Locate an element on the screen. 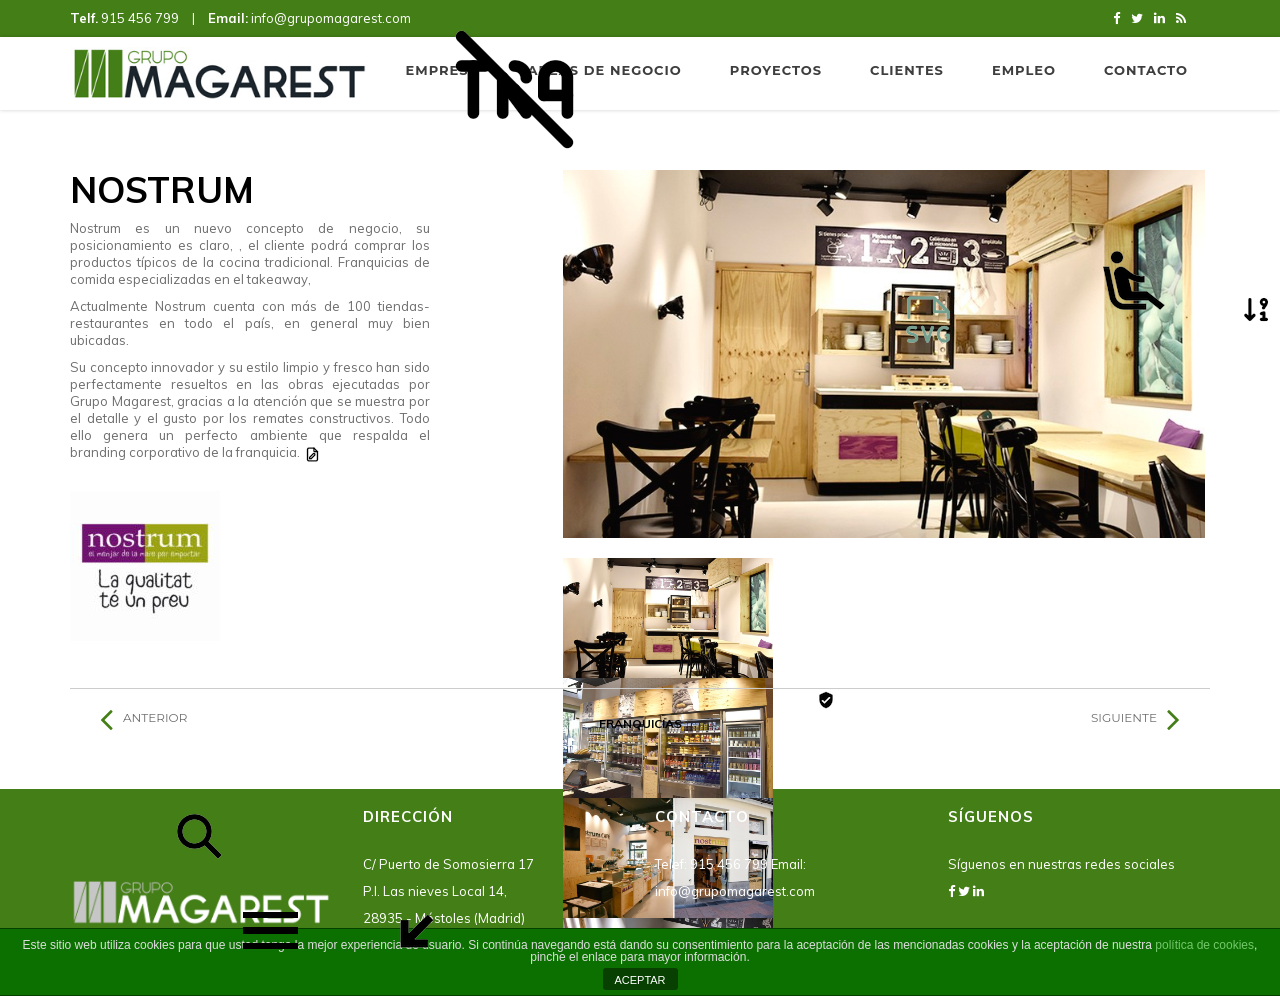 This screenshot has height=996, width=1280. search for content is located at coordinates (199, 836).